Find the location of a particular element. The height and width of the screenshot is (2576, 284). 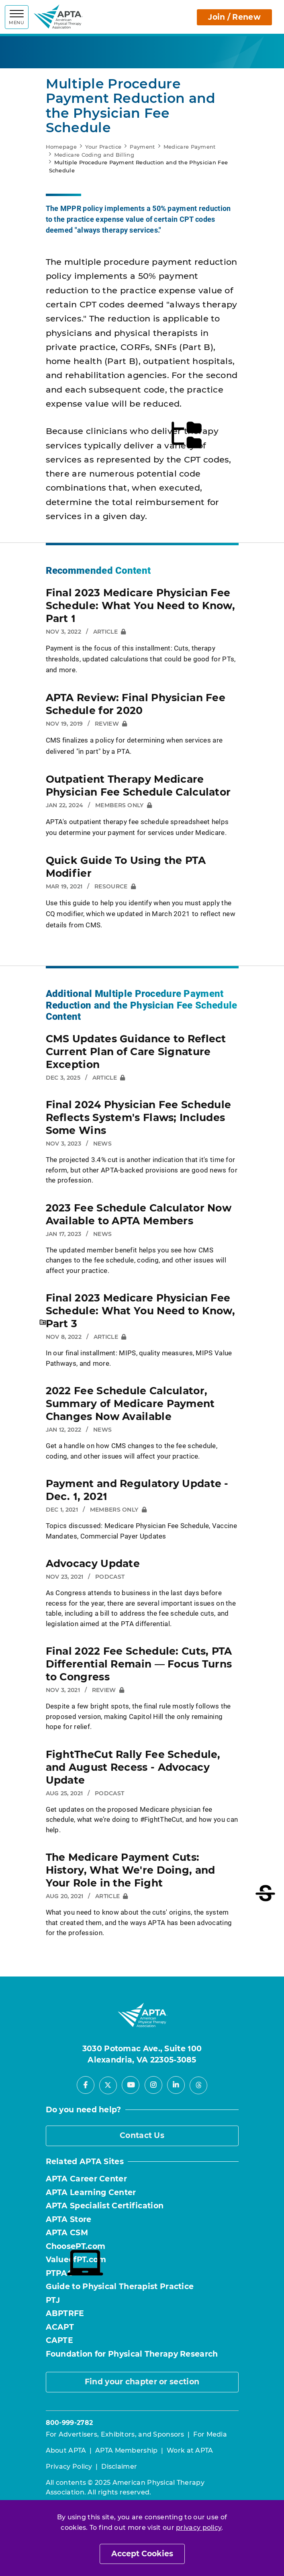

access starred or favorite folders is located at coordinates (43, 1322).